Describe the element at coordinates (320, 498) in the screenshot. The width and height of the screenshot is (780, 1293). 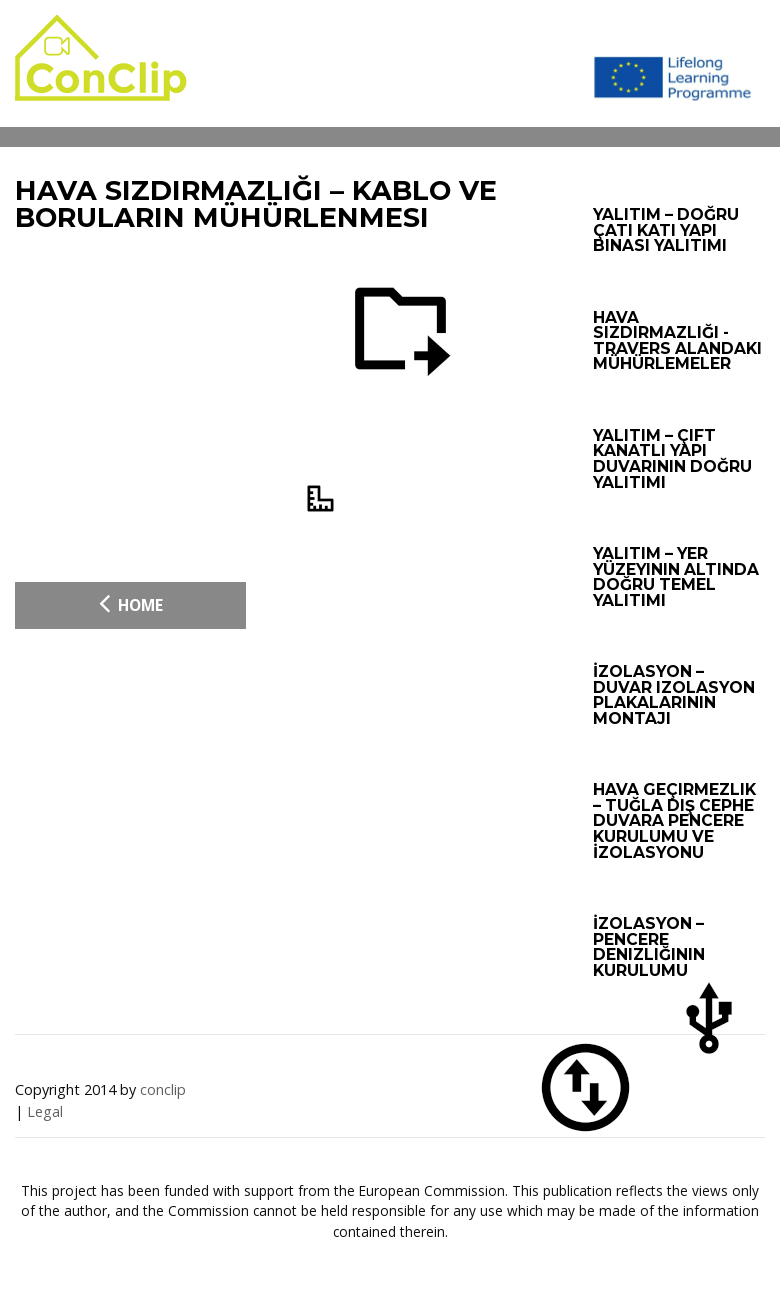
I see `access measurement or ruler tool` at that location.